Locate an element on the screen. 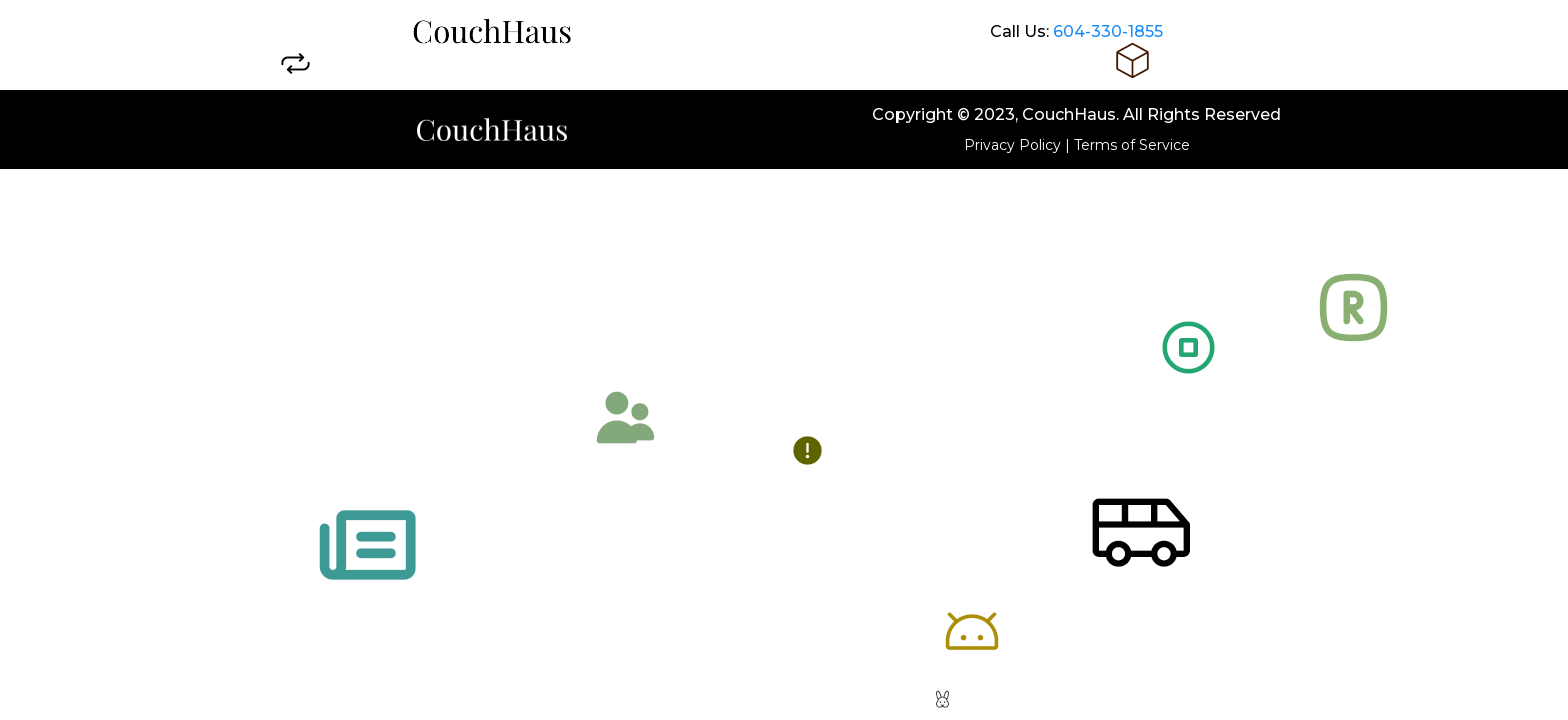 This screenshot has width=1568, height=720. view 3D model or object is located at coordinates (1132, 60).